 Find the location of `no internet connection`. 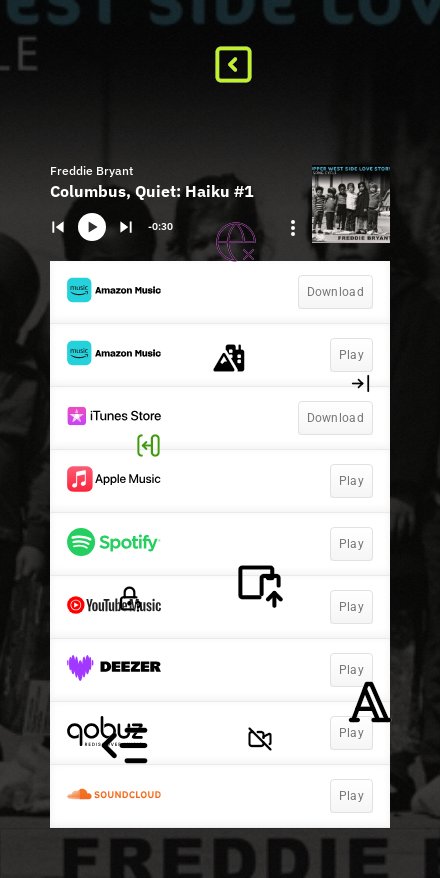

no internet connection is located at coordinates (236, 242).